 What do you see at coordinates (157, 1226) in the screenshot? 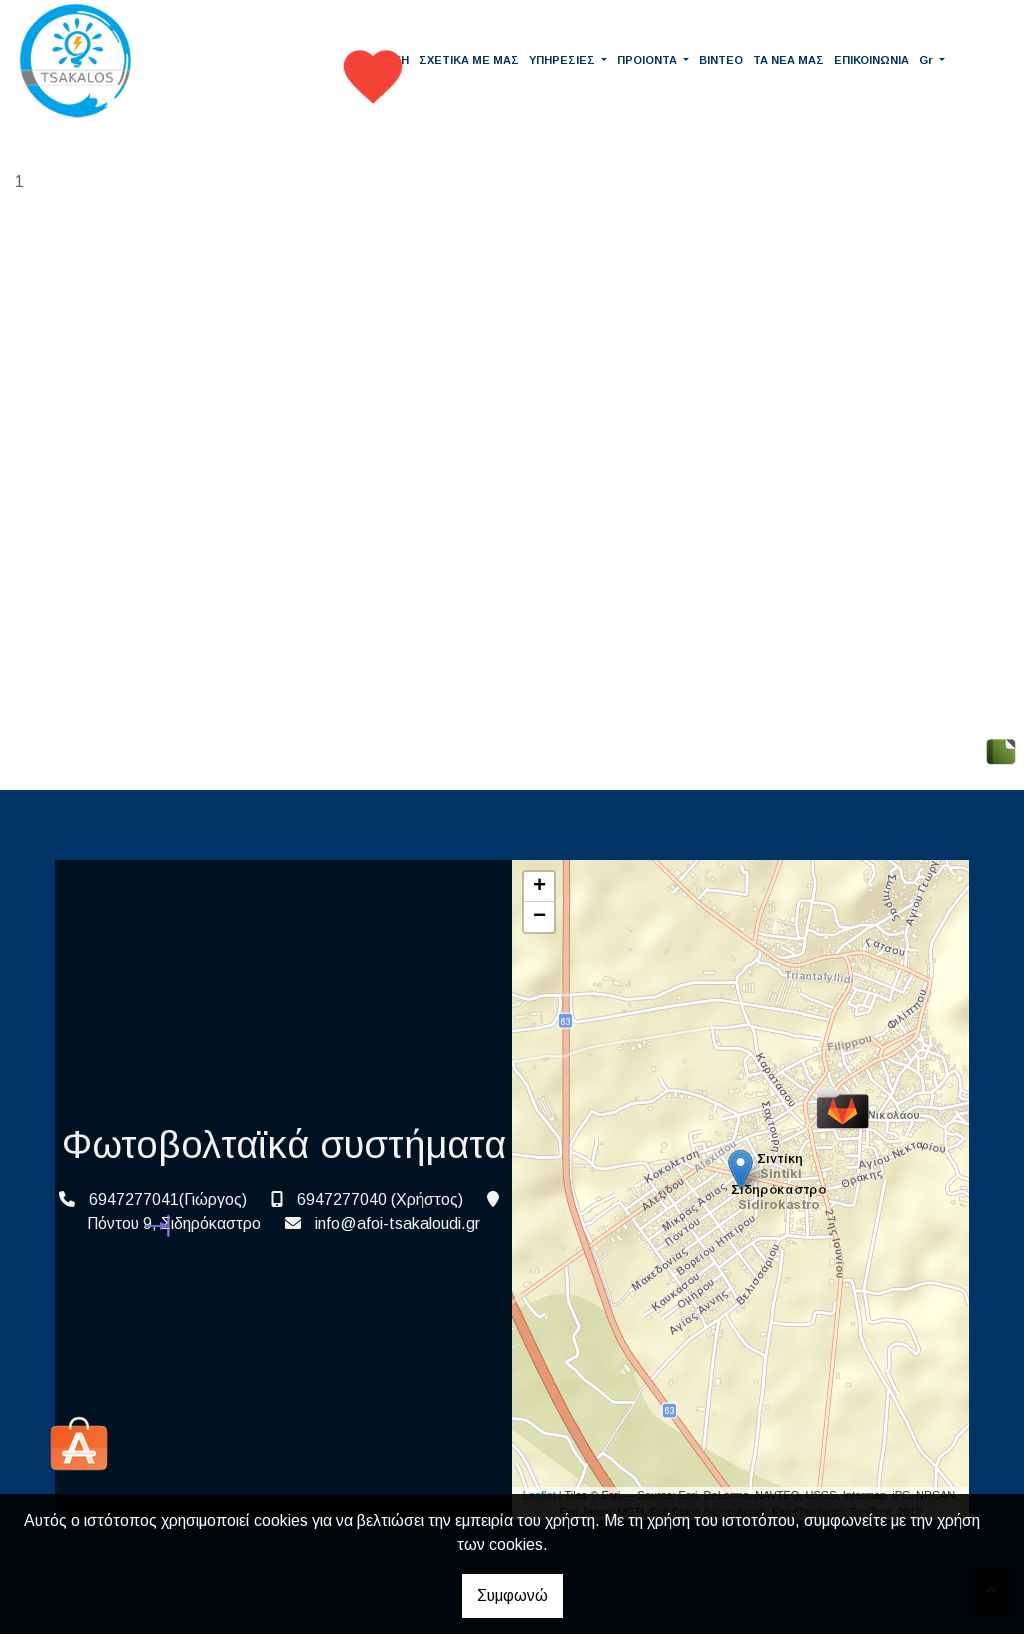
I see `skip to the last item in a list or sequence` at bounding box center [157, 1226].